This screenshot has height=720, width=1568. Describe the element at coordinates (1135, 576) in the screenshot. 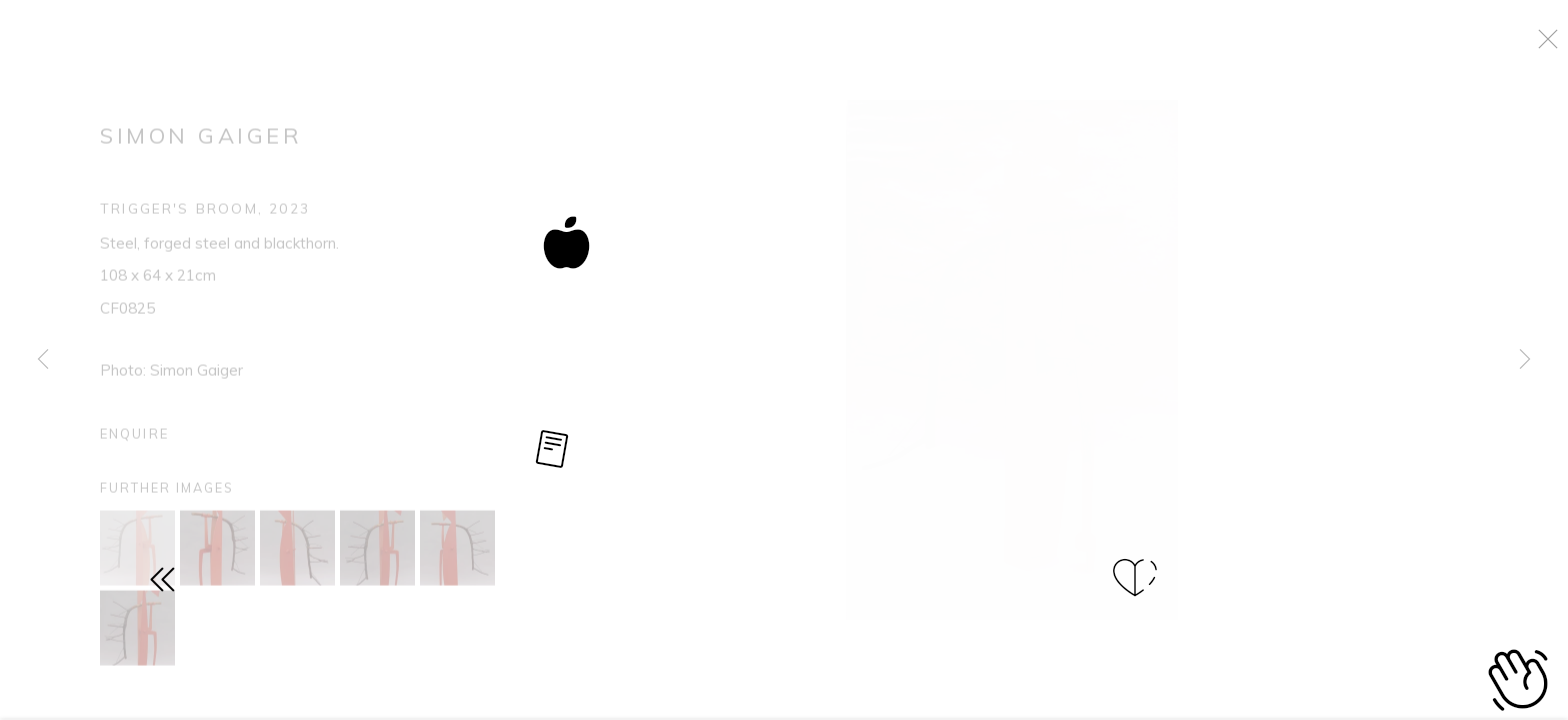

I see `indicates partial like or favorite status` at that location.